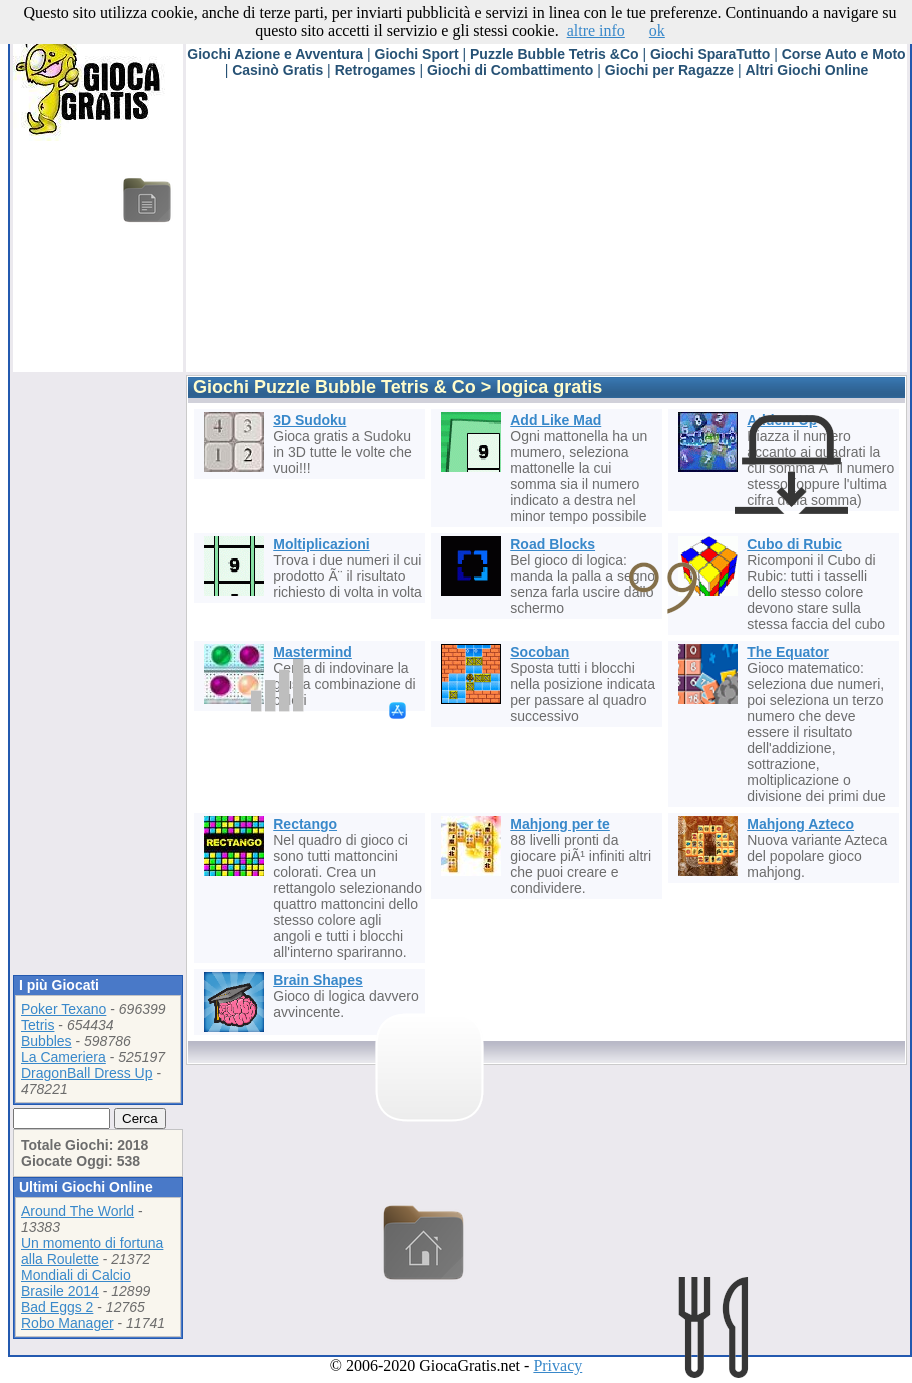 This screenshot has width=912, height=1383. I want to click on cellular signal excellent symbol network icon, so click(279, 687).